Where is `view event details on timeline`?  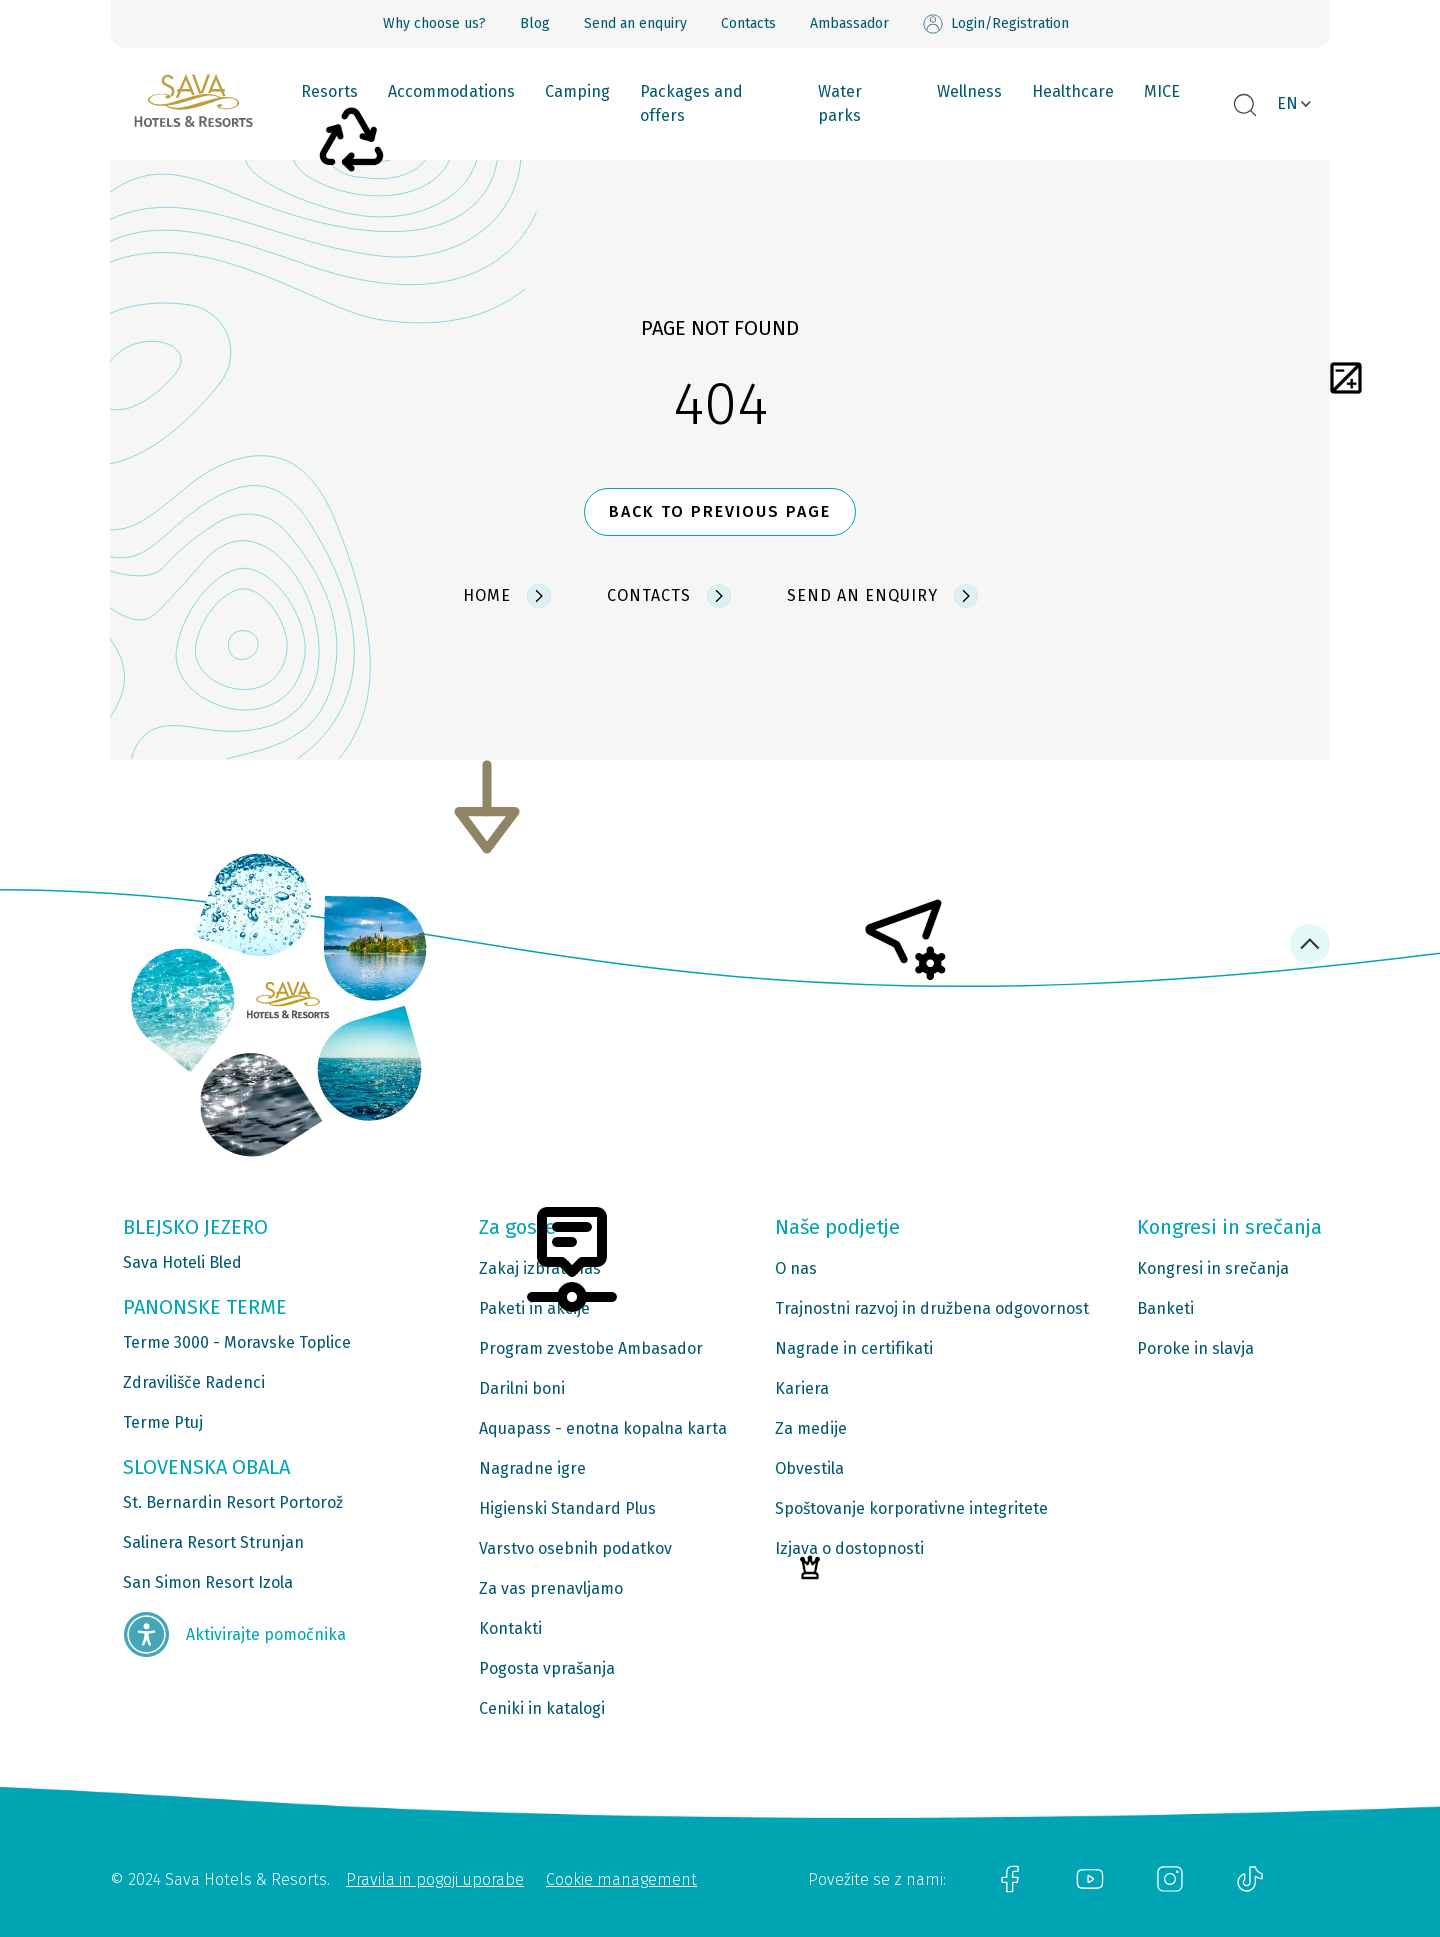
view event details on timeline is located at coordinates (572, 1257).